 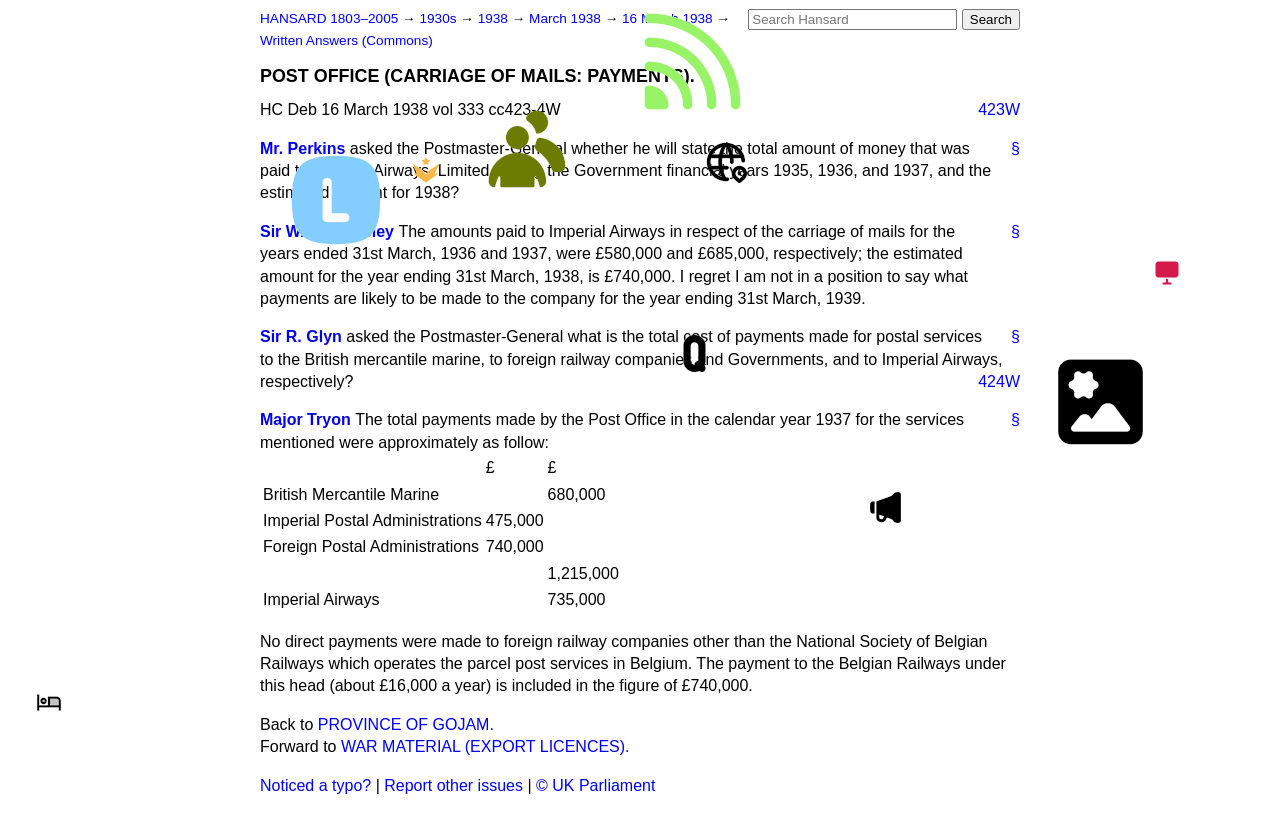 I want to click on indicates a label or category starting with "q", so click(x=694, y=353).